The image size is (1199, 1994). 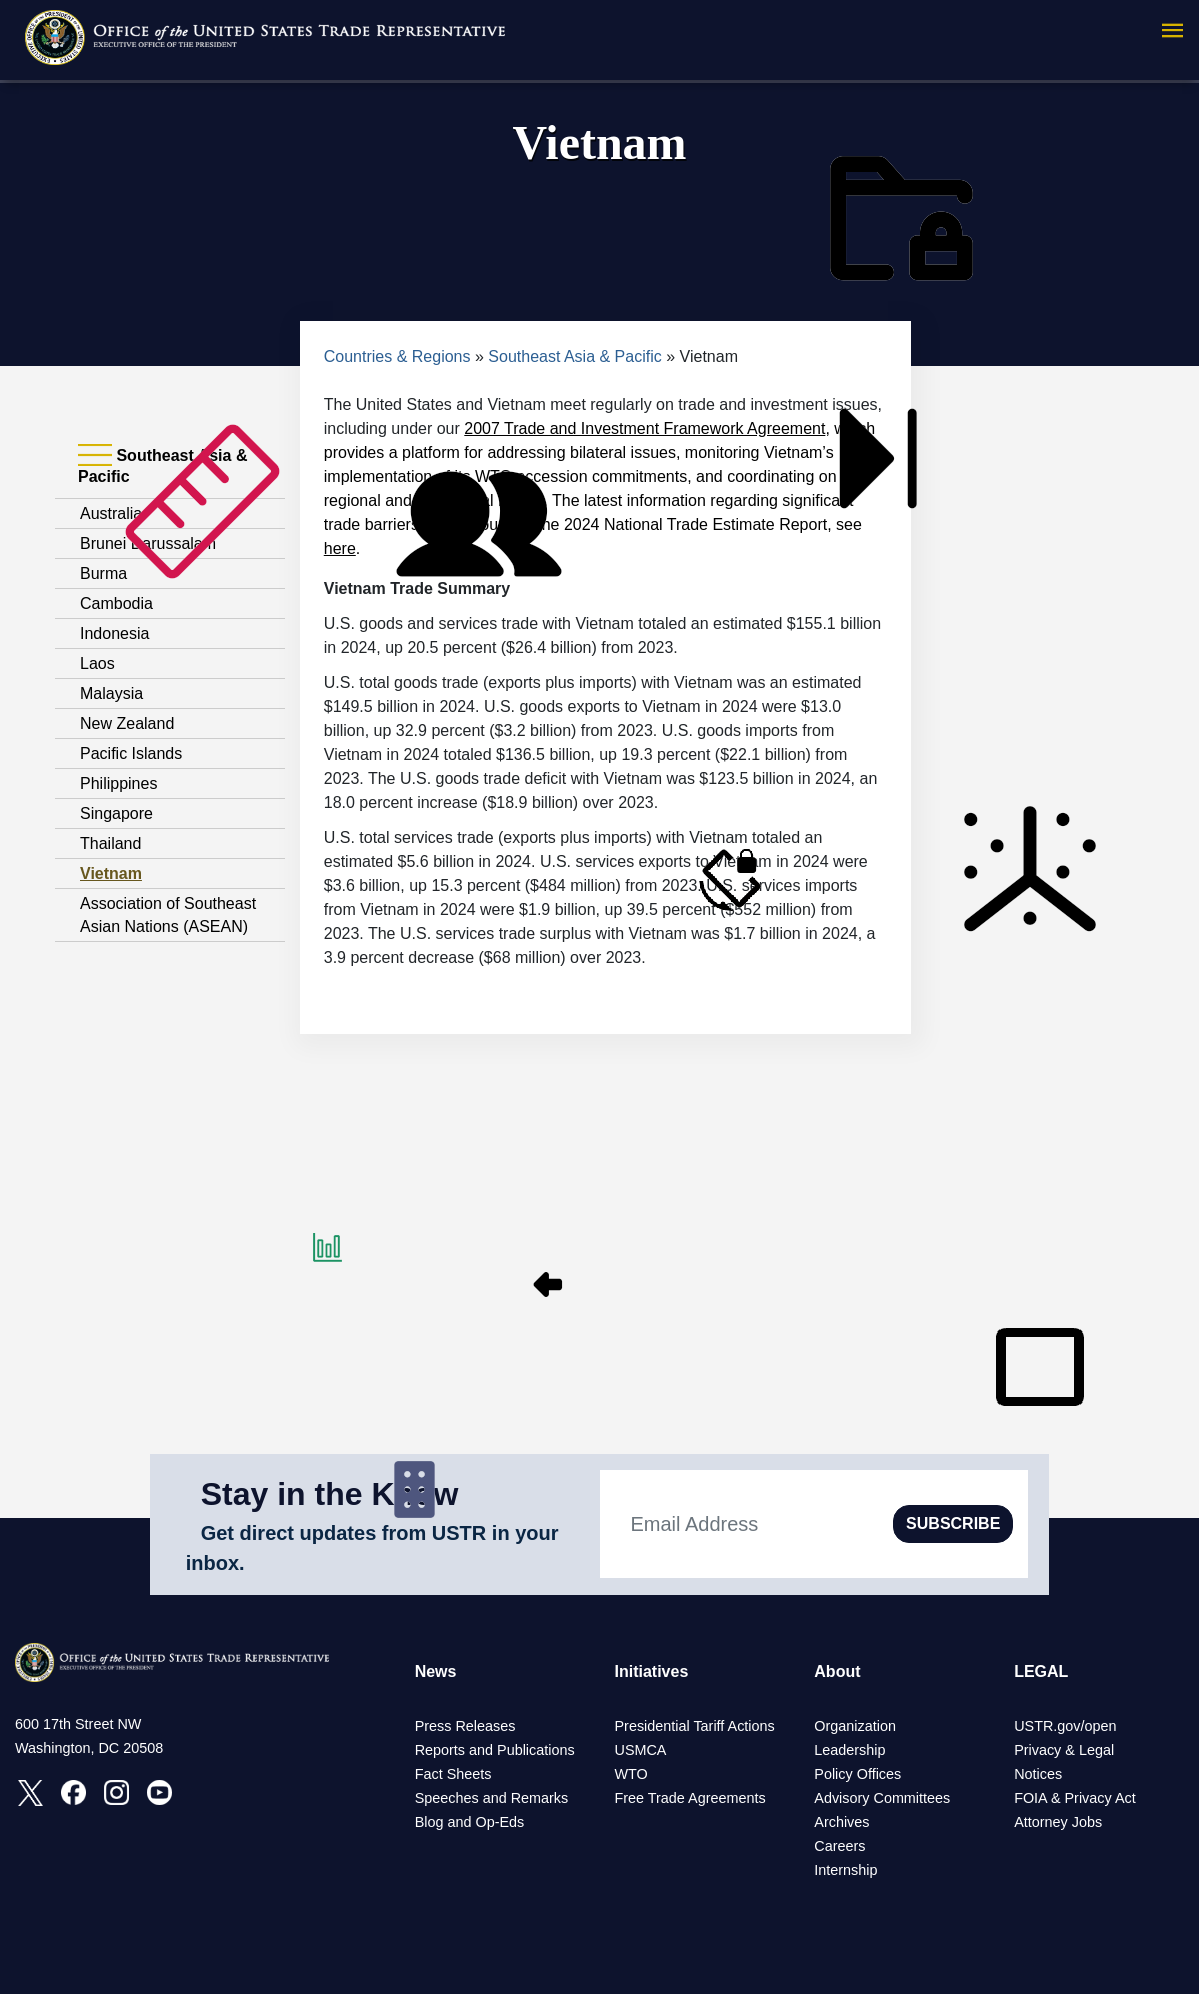 I want to click on drag to reorder items in a list, so click(x=414, y=1489).